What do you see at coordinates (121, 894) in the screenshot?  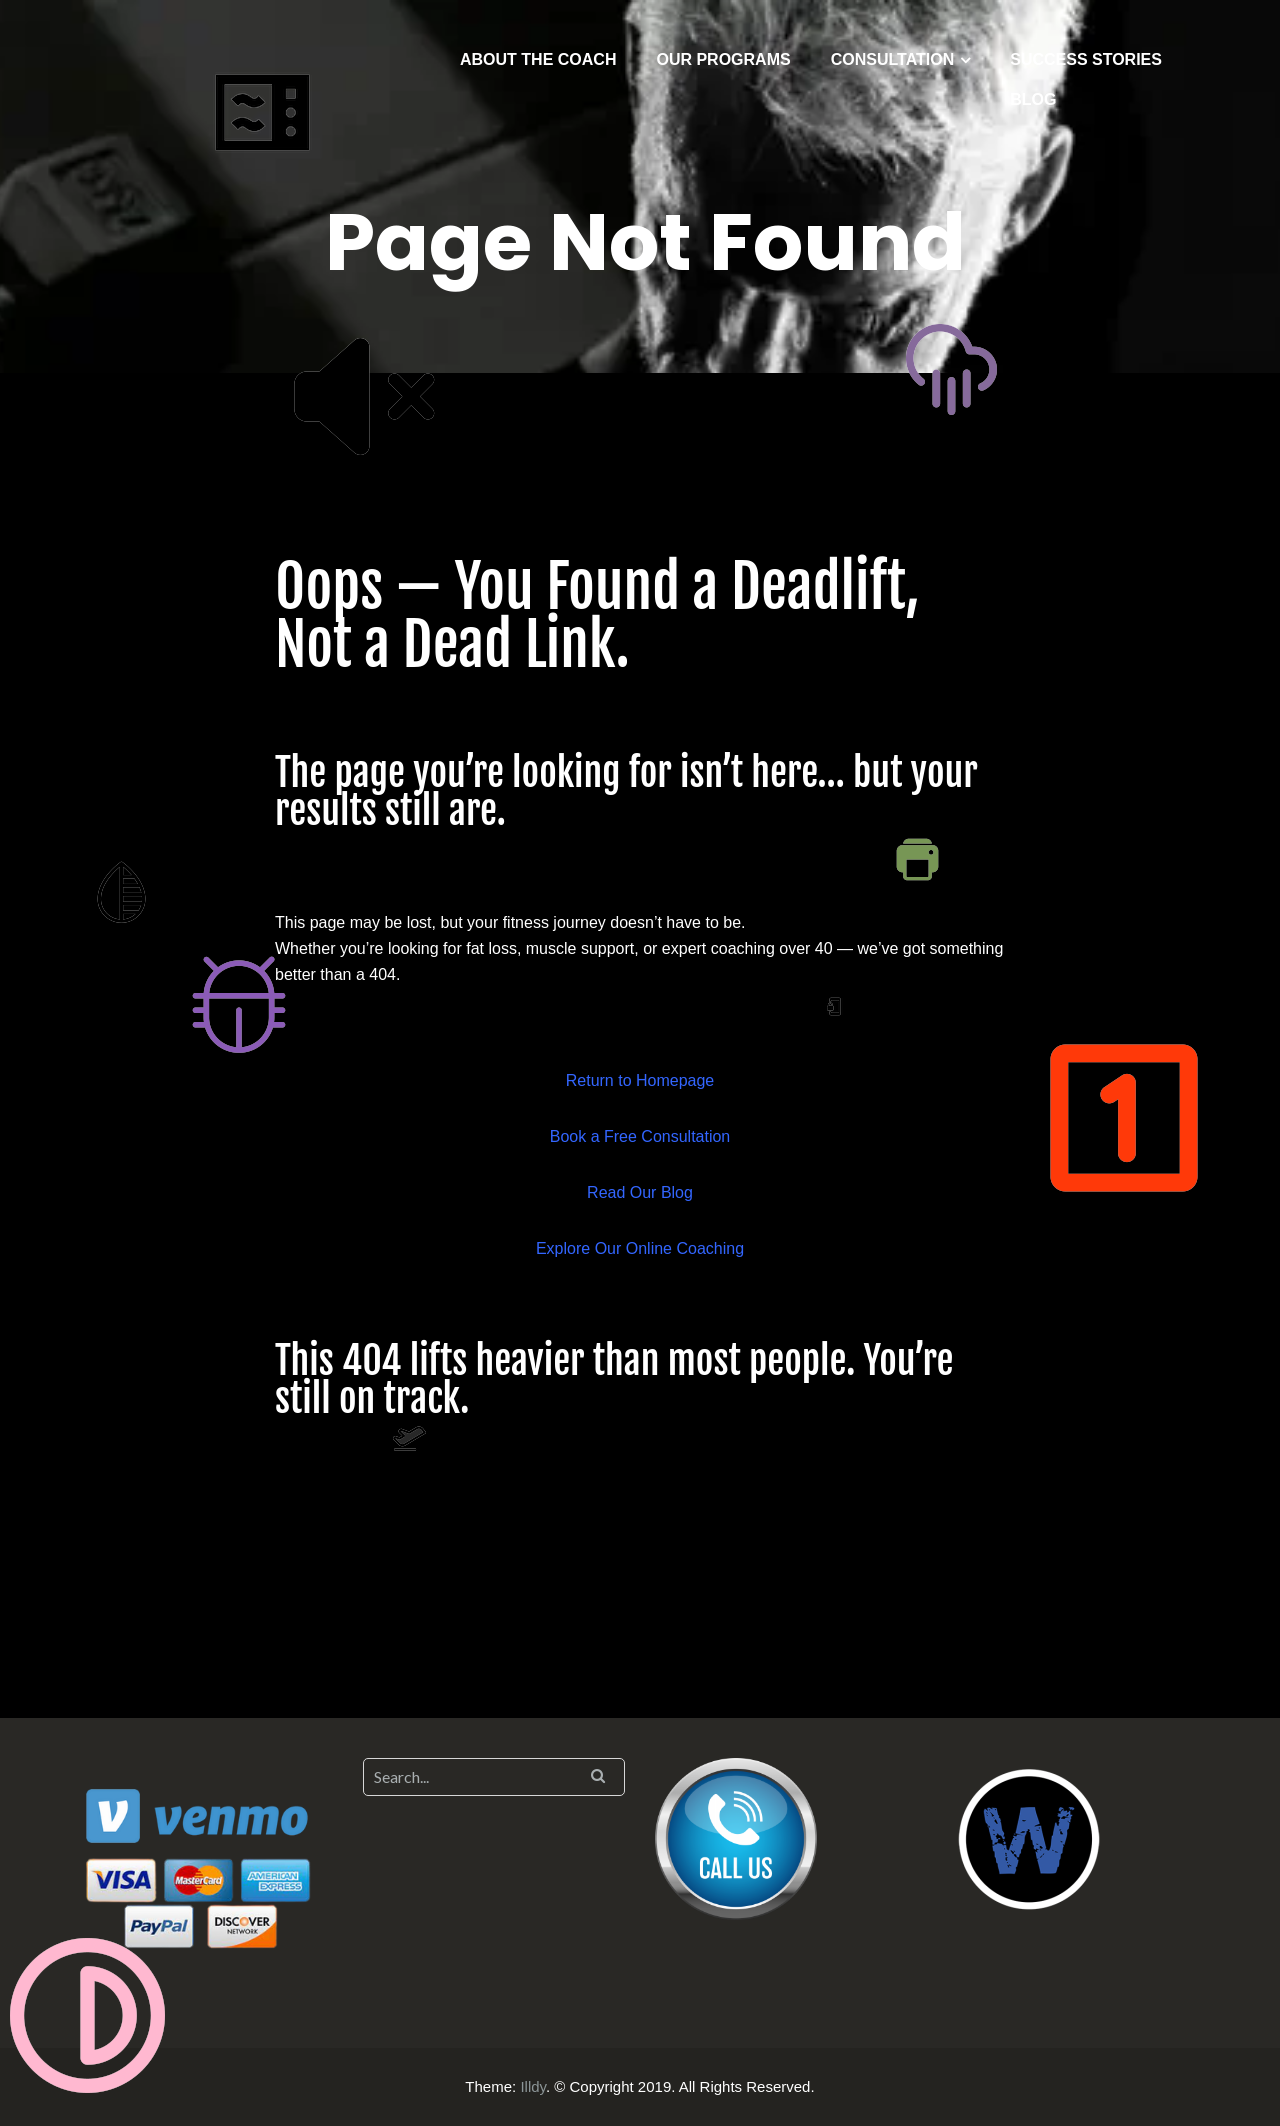 I see `adjust opacity or transparency settings` at bounding box center [121, 894].